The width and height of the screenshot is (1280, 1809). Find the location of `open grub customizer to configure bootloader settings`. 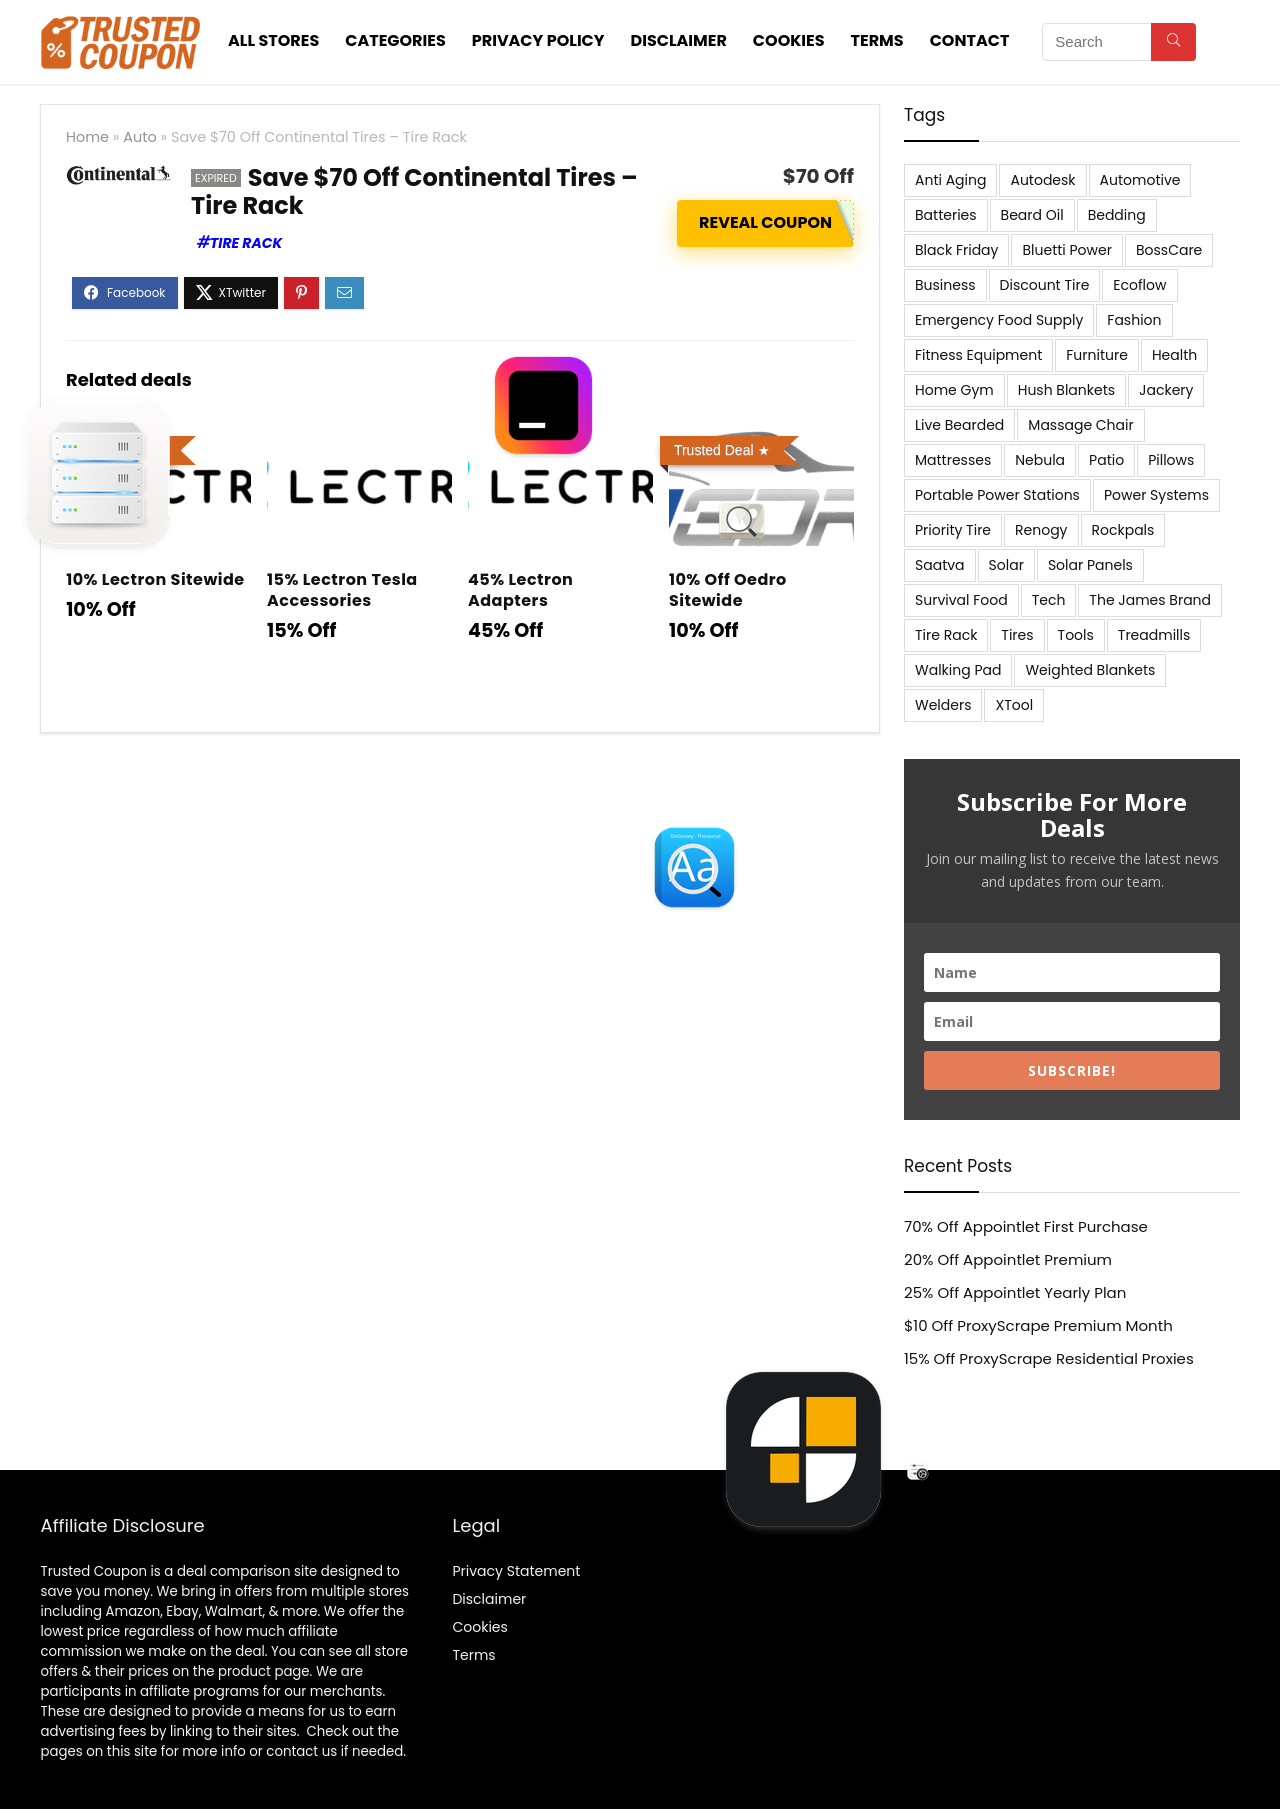

open grub customizer to configure bootloader settings is located at coordinates (917, 1469).